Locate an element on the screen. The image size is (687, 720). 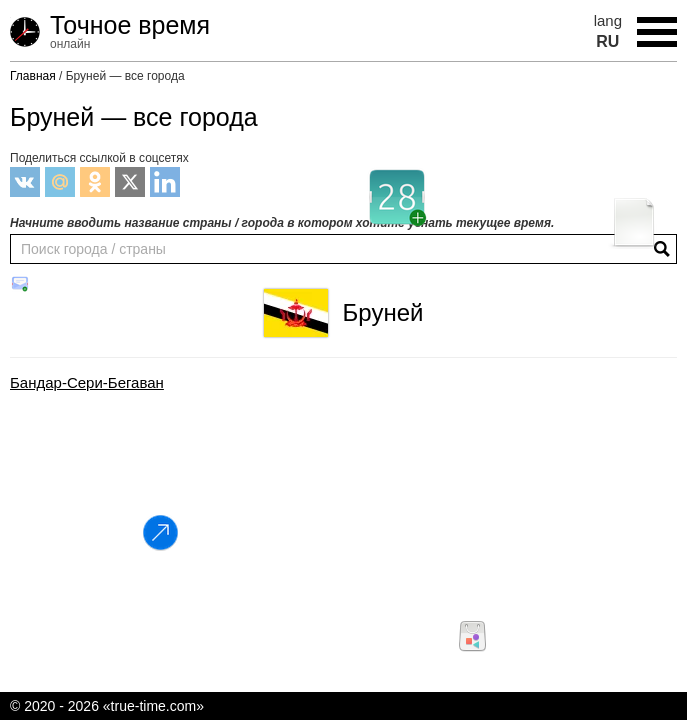
open the software center to browse and install apps is located at coordinates (473, 636).